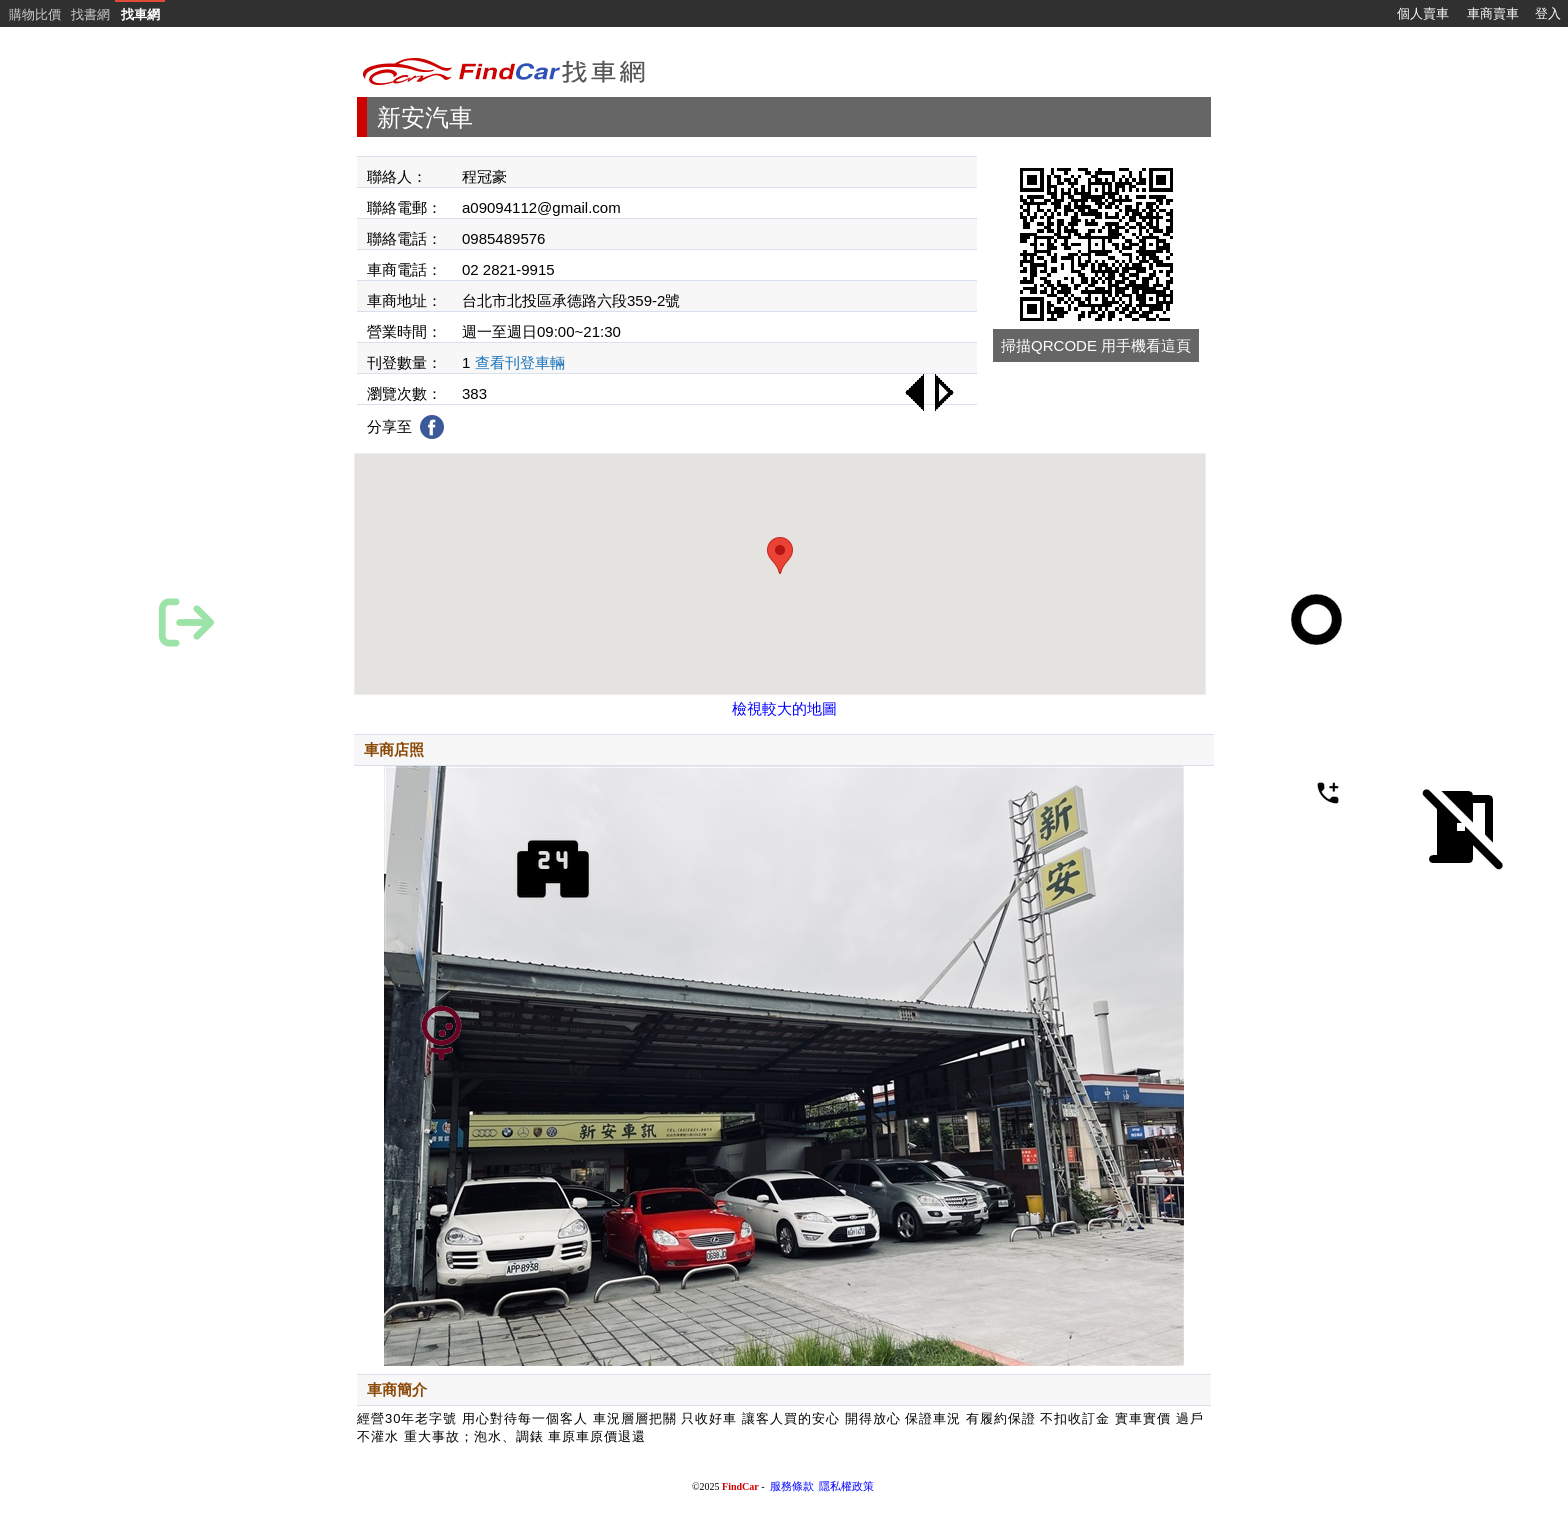  I want to click on find nearby convenience stores, so click(553, 869).